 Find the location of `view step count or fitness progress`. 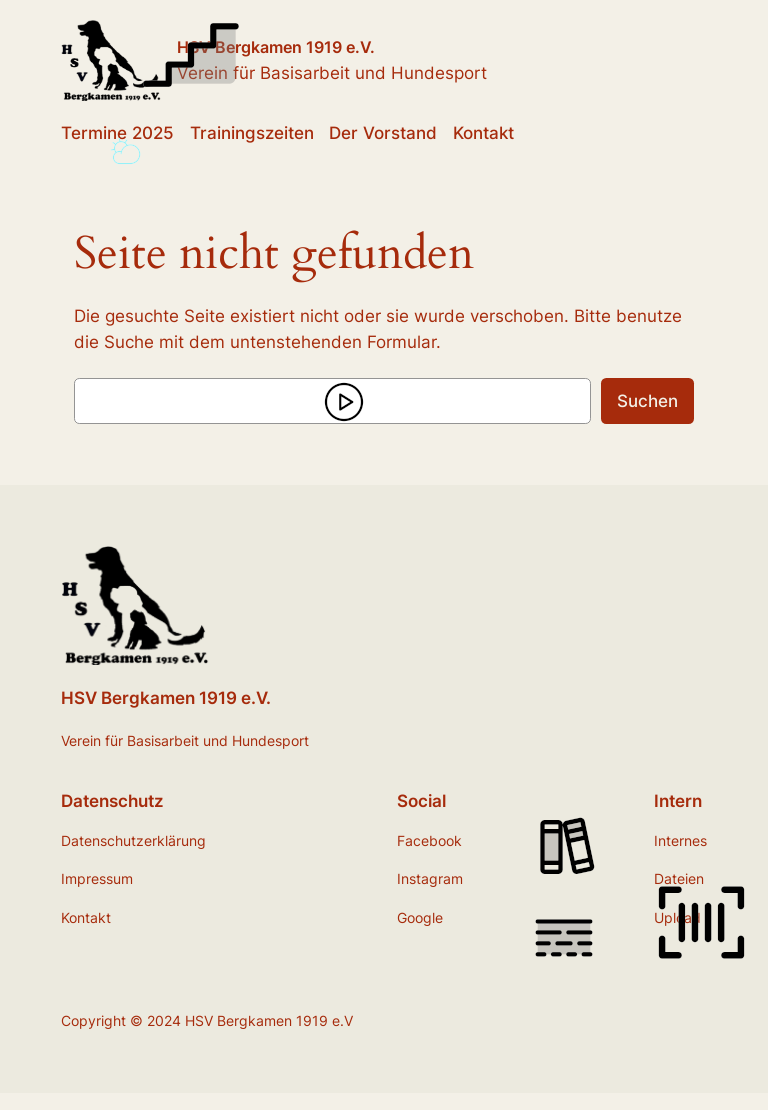

view step count or fitness progress is located at coordinates (191, 55).